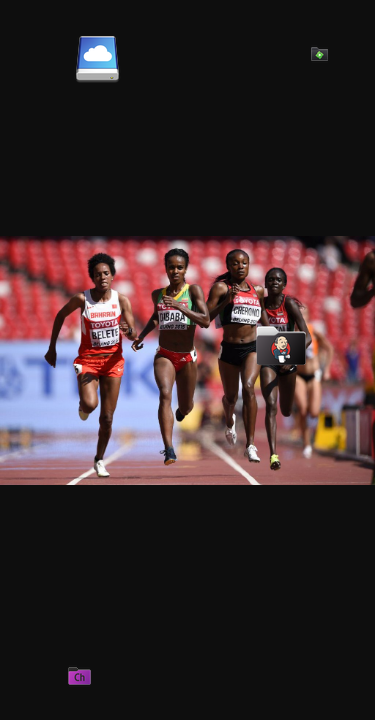  I want to click on access iDisk cloud storage, so click(97, 59).